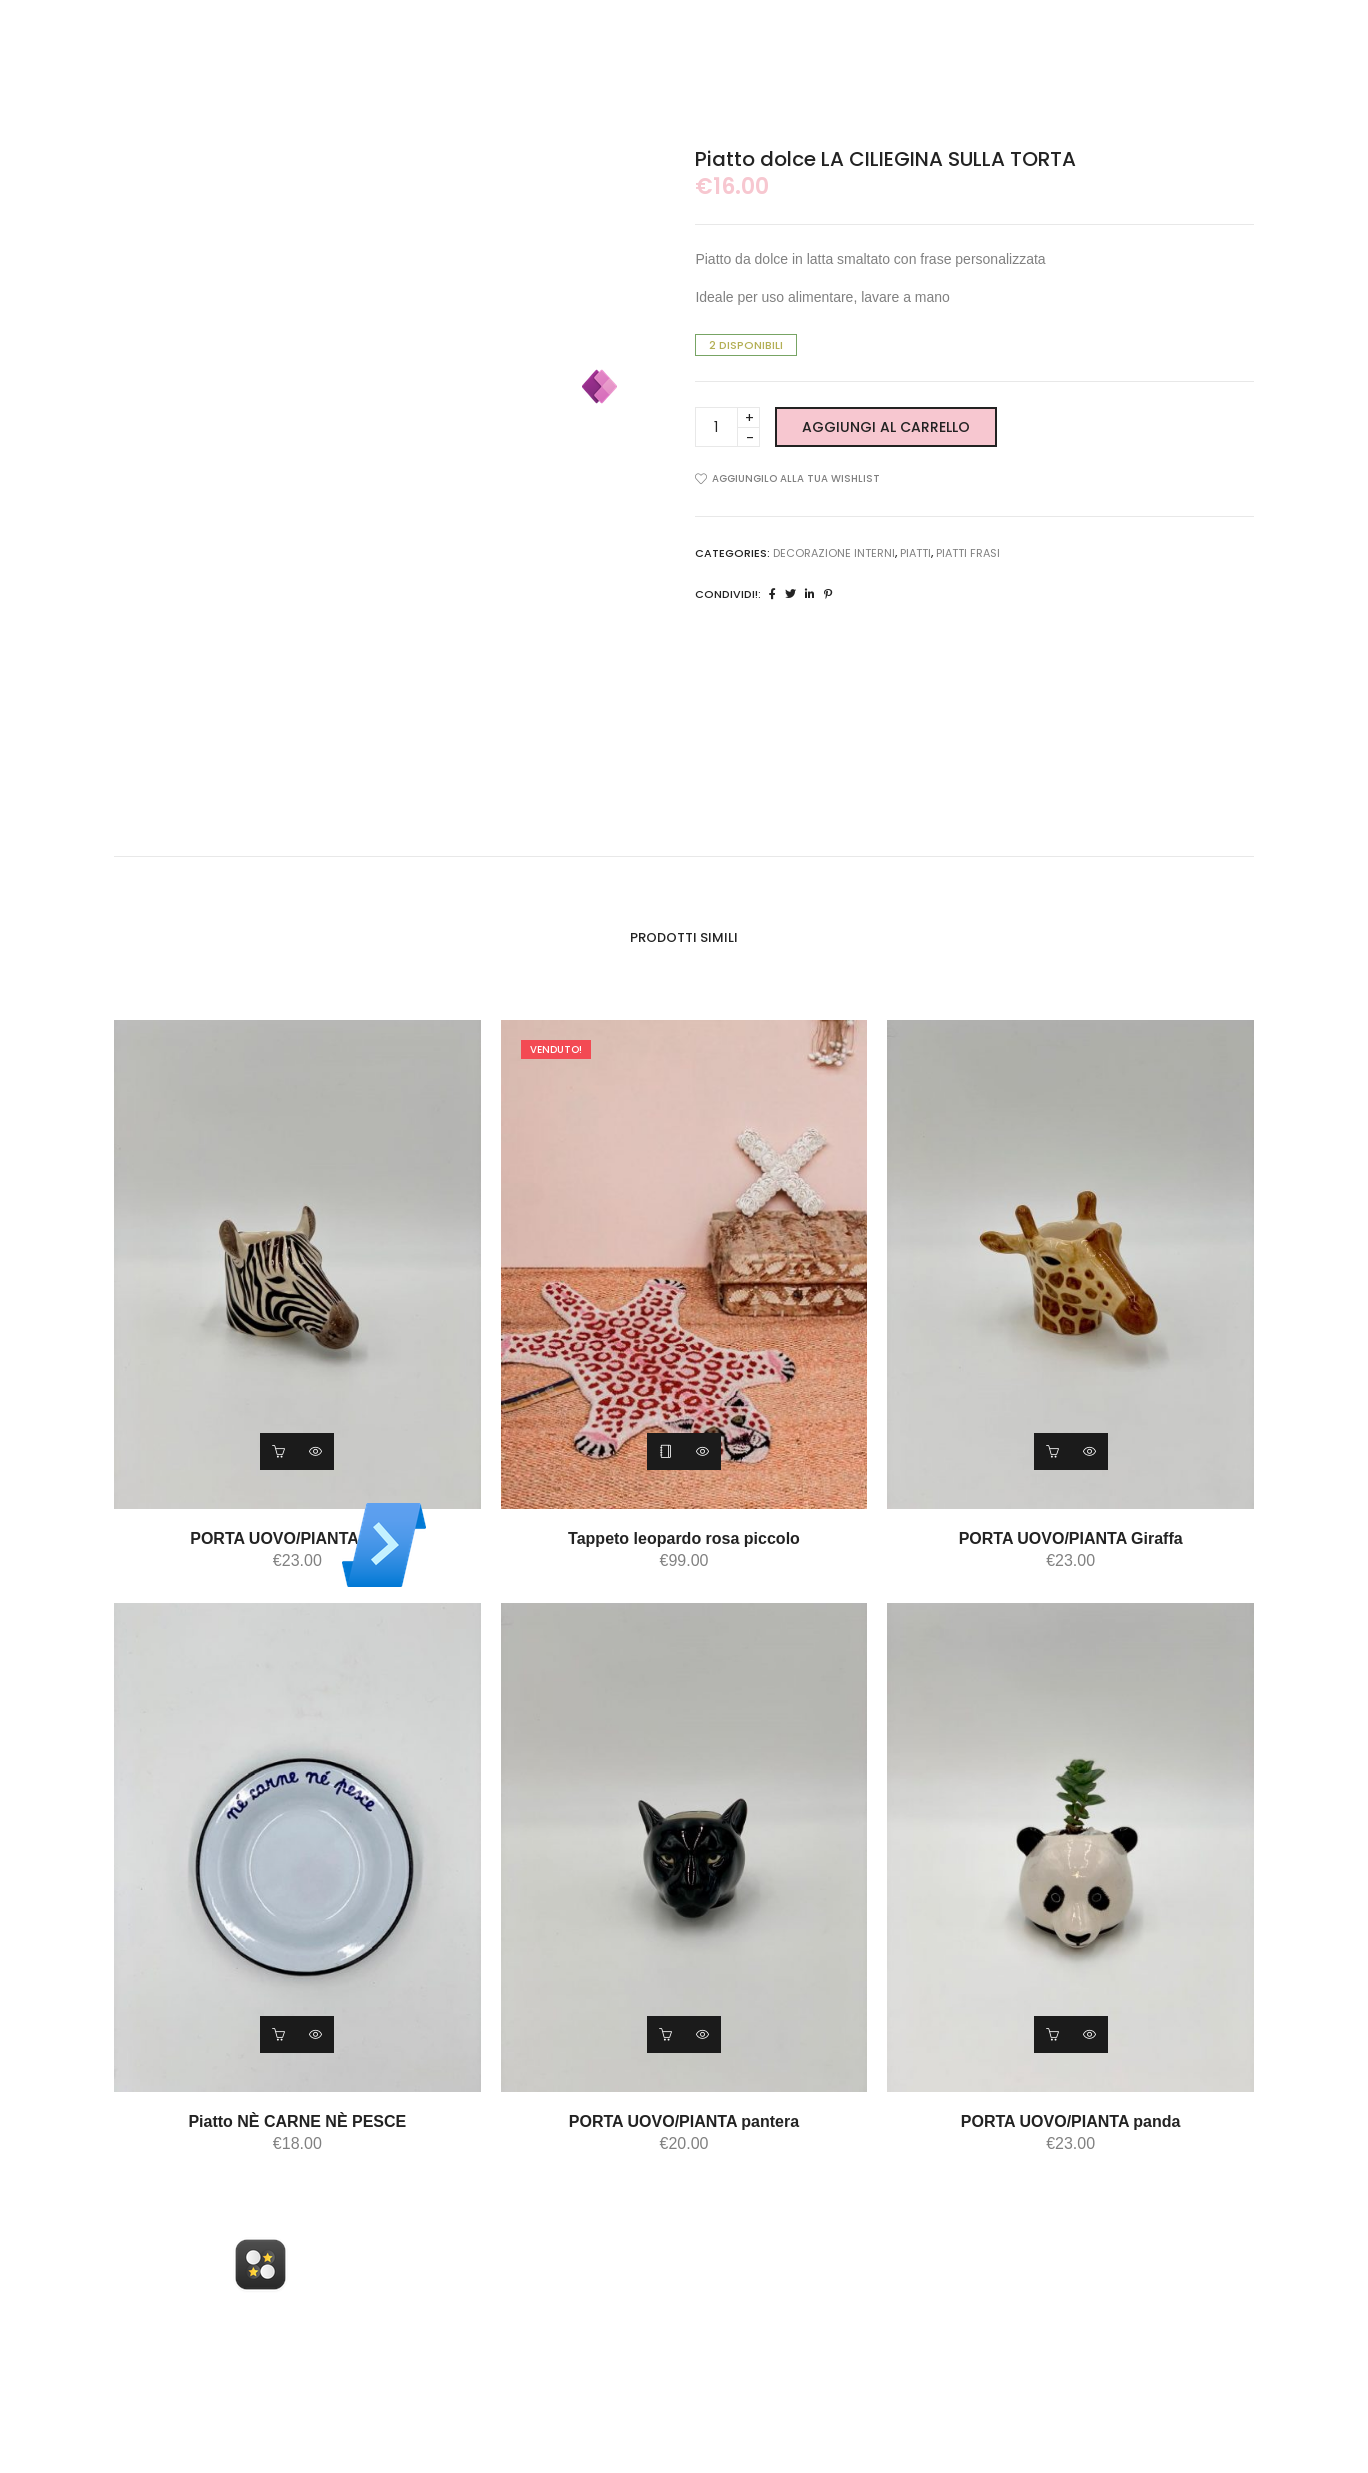 This screenshot has width=1368, height=2473. I want to click on open Microsoft Power Apps, so click(599, 386).